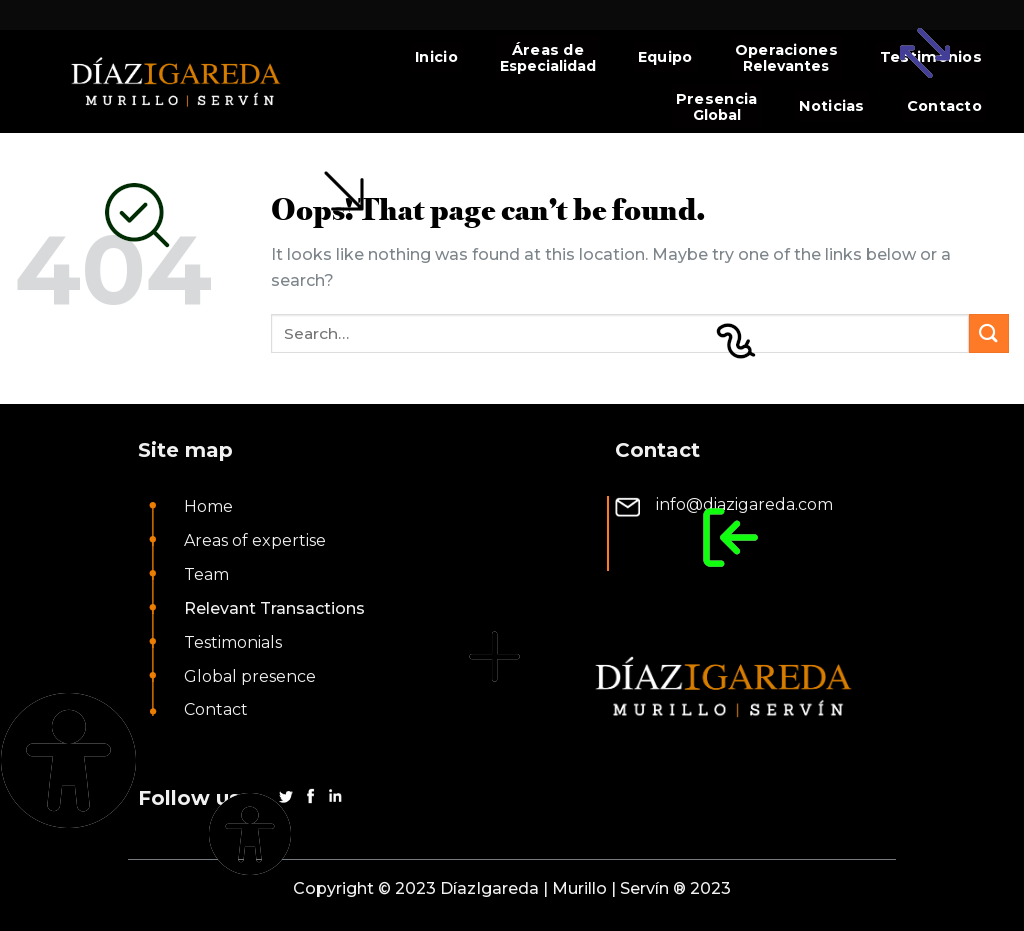 The height and width of the screenshot is (931, 1024). Describe the element at coordinates (138, 216) in the screenshot. I see `code scan completed successfully` at that location.